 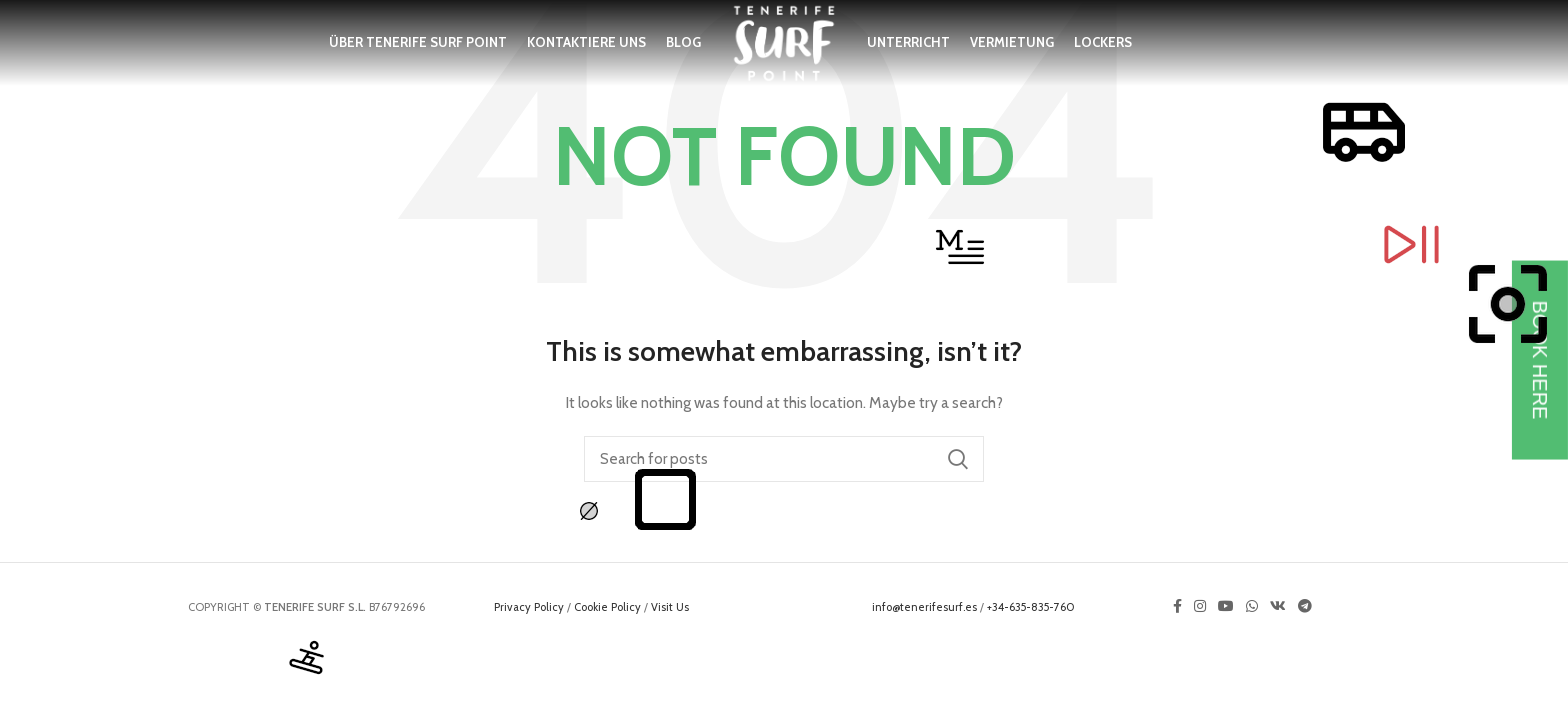 I want to click on select or crop a square area, so click(x=665, y=499).